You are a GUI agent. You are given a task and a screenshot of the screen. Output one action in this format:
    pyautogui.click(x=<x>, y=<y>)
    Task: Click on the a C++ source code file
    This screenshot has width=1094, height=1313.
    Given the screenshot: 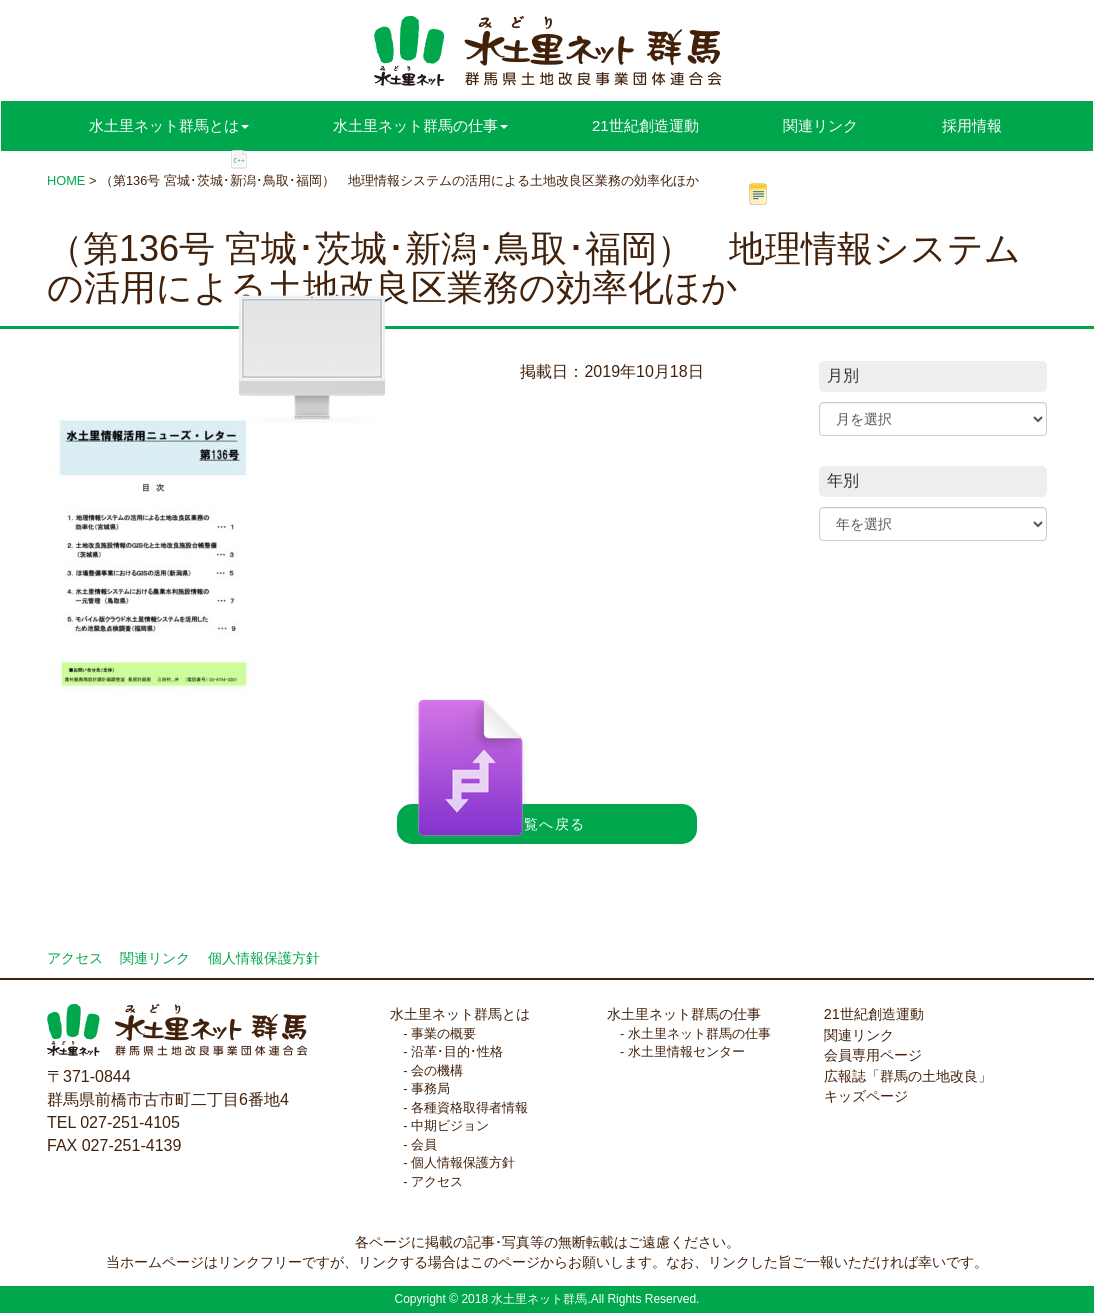 What is the action you would take?
    pyautogui.click(x=239, y=159)
    